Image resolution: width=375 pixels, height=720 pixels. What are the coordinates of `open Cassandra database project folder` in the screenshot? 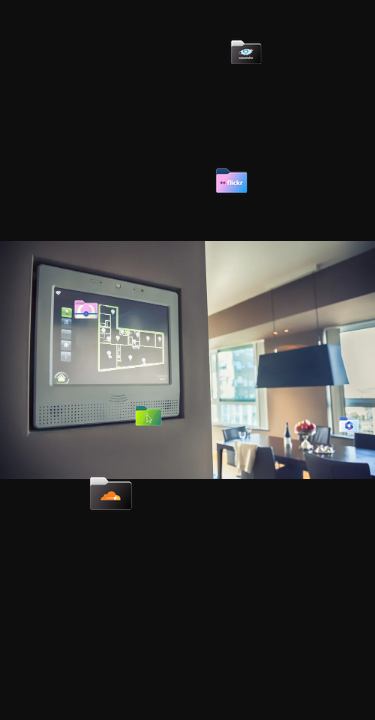 It's located at (246, 53).